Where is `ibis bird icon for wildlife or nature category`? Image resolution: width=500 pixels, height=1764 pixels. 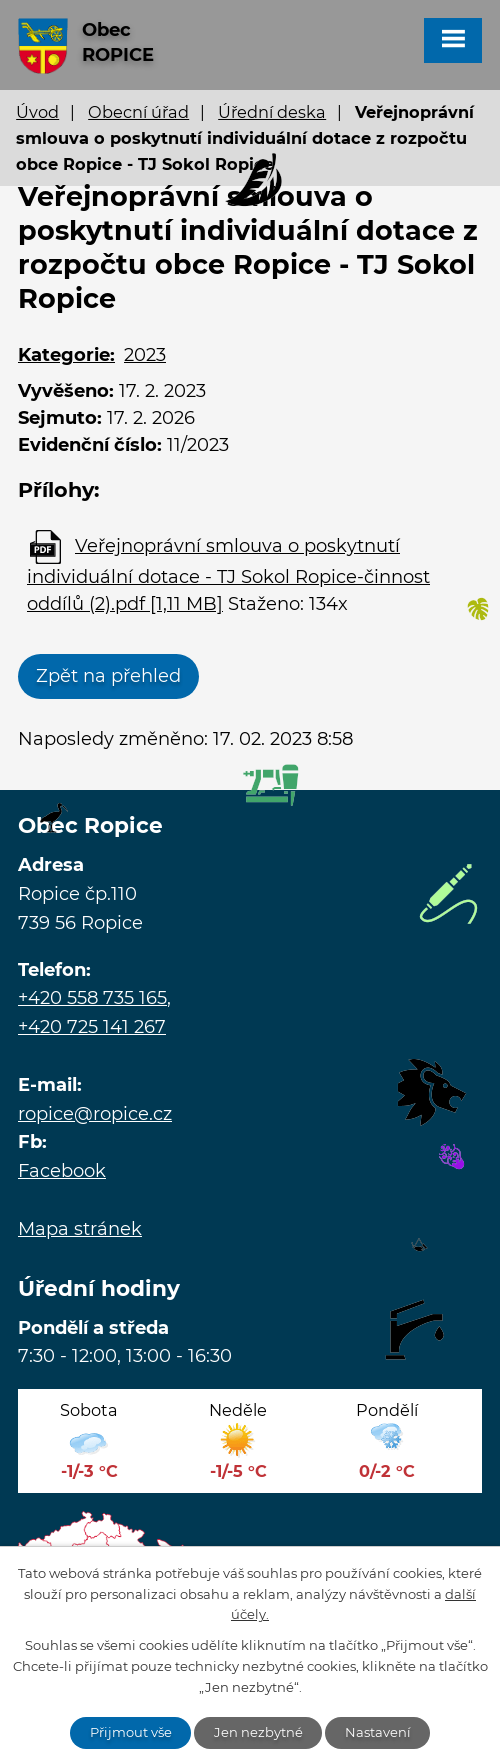
ibis bird icon for wildlife or nature category is located at coordinates (54, 818).